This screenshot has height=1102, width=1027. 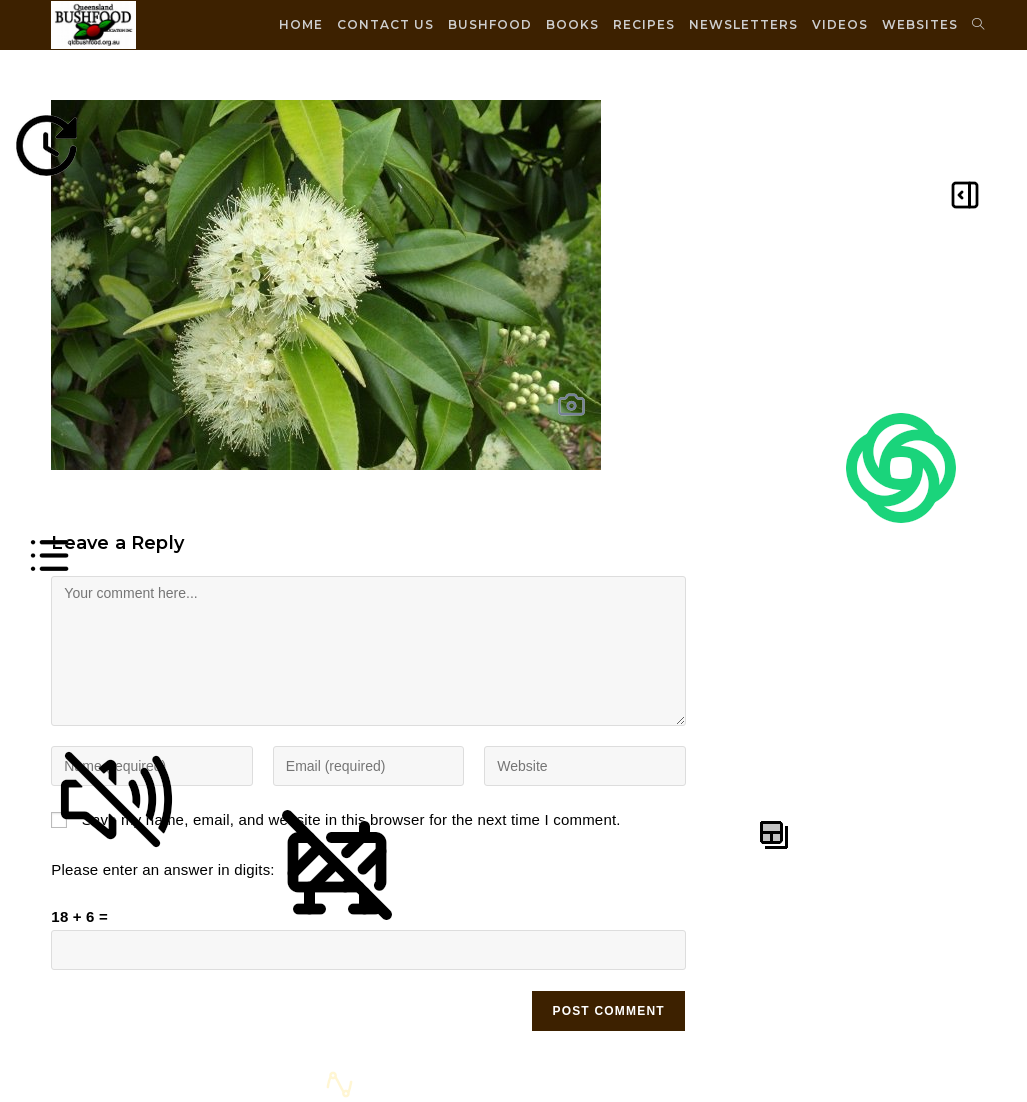 What do you see at coordinates (46, 145) in the screenshot?
I see `check for updates` at bounding box center [46, 145].